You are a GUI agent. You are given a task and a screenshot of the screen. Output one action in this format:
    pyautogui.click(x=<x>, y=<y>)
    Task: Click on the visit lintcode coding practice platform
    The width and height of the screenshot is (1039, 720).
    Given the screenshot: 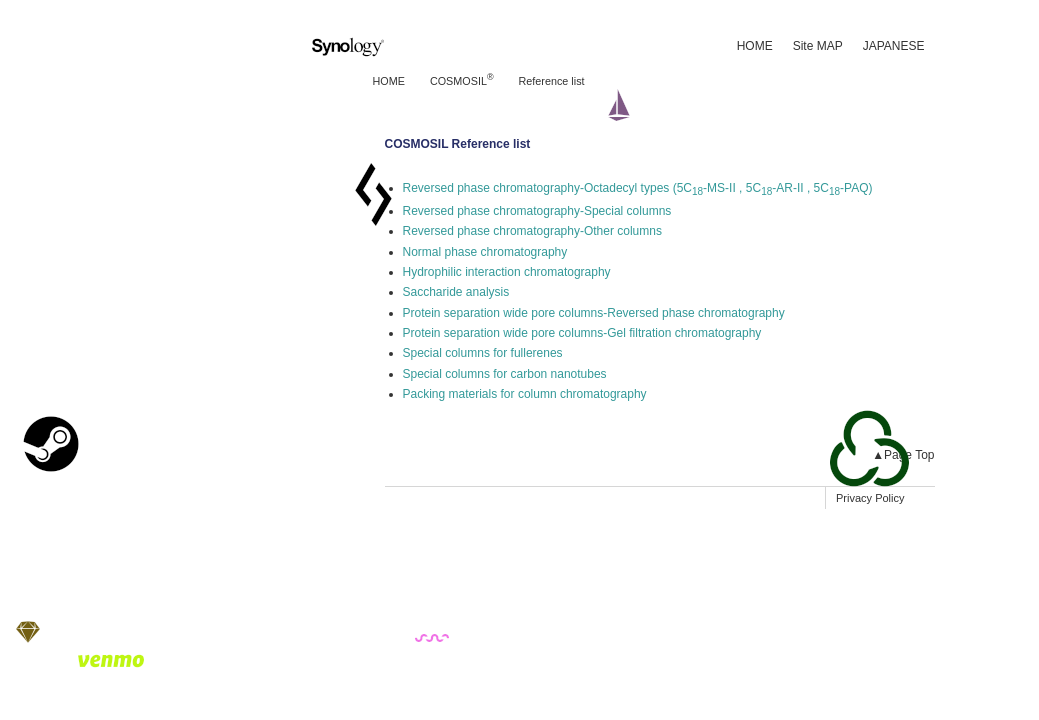 What is the action you would take?
    pyautogui.click(x=373, y=194)
    